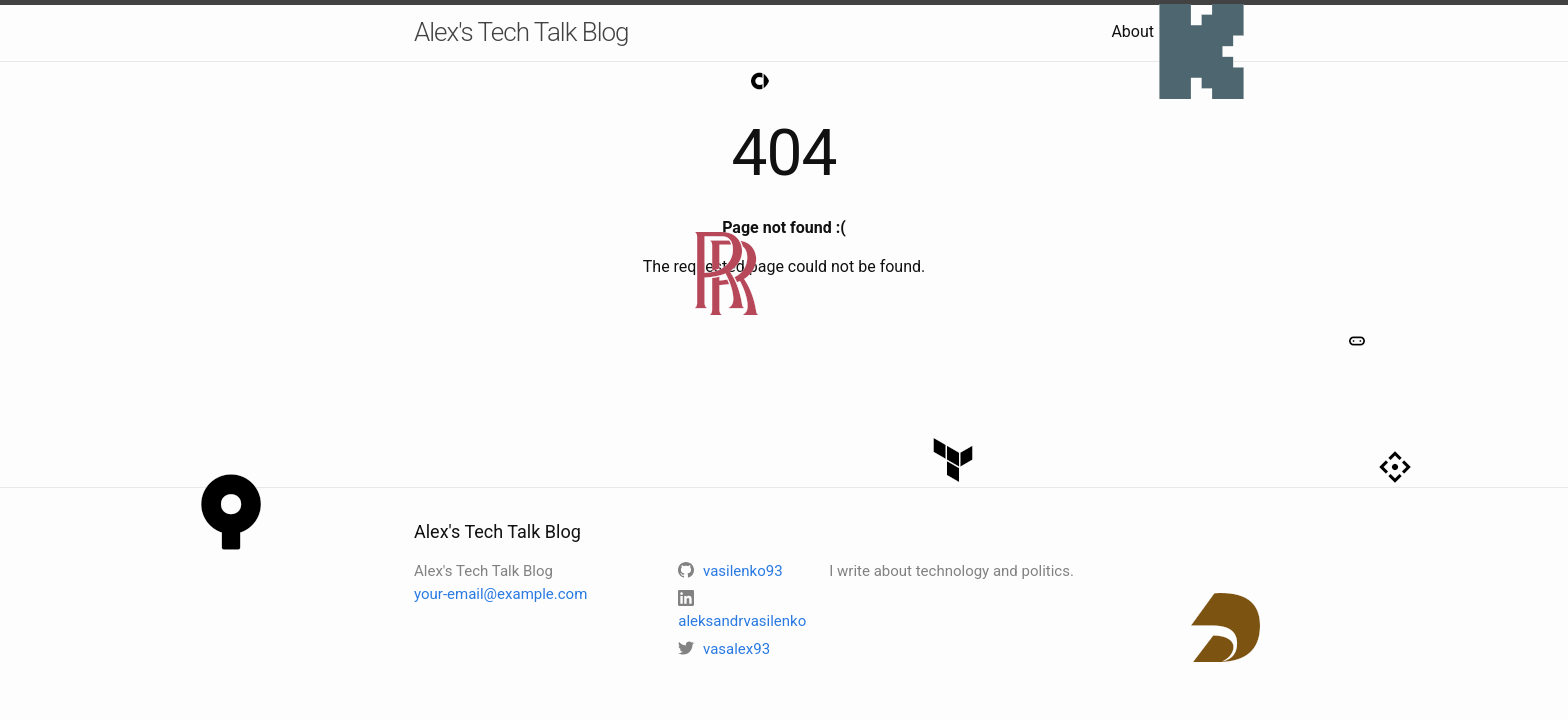 The image size is (1568, 720). Describe the element at coordinates (953, 460) in the screenshot. I see `HashiCorp Terraform branding or logo` at that location.